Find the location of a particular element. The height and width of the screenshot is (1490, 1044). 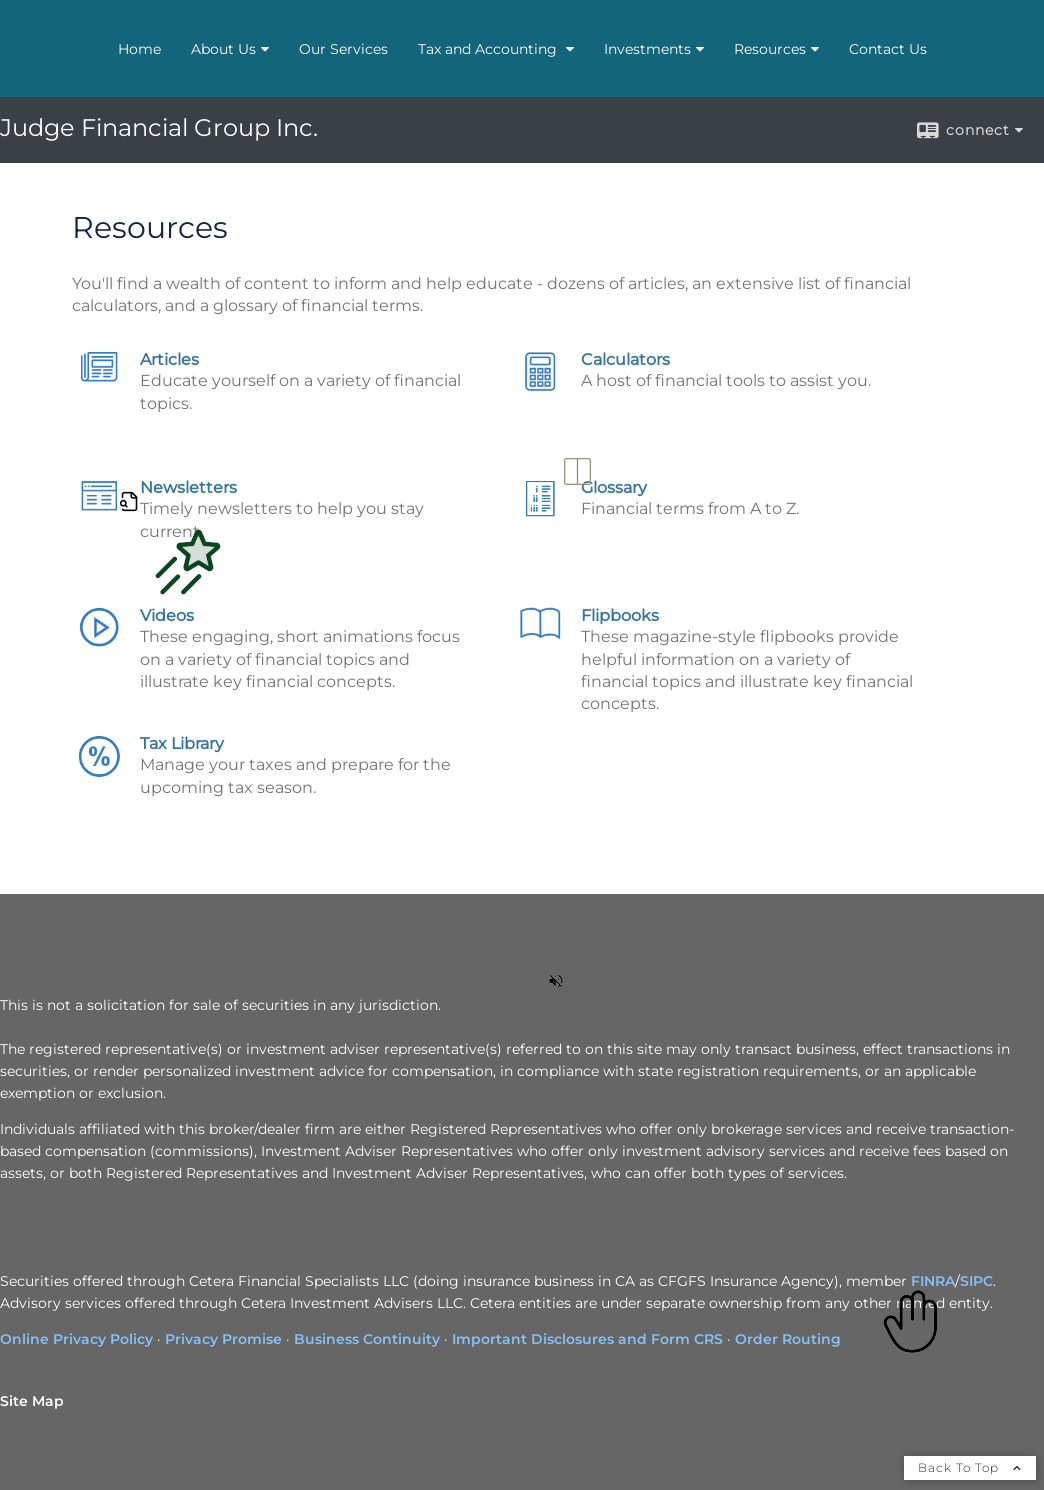

mark as favorite or highlight content is located at coordinates (188, 562).